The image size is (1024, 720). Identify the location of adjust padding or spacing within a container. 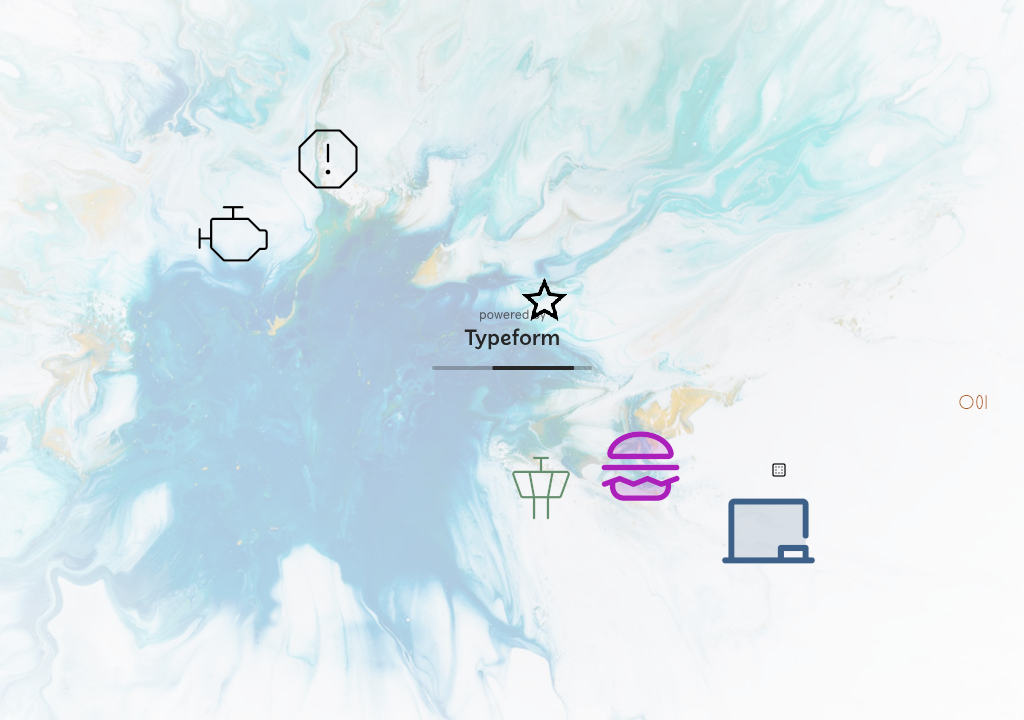
(779, 470).